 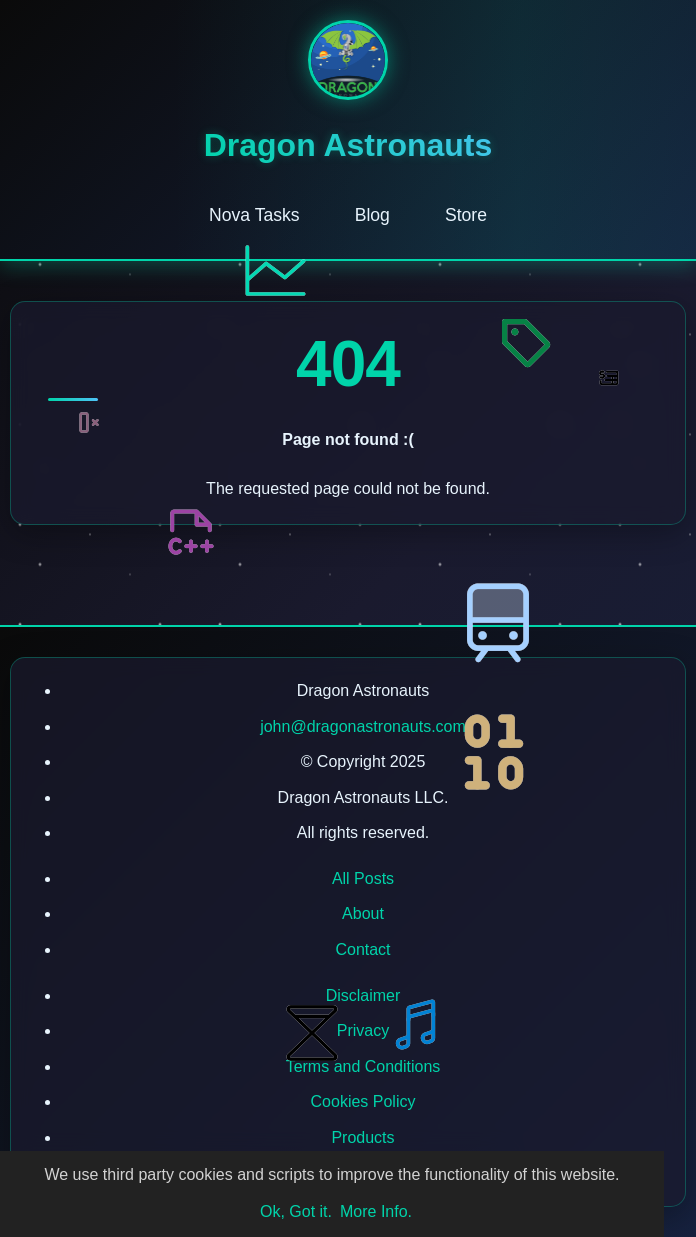 I want to click on view invoice or billing details, so click(x=609, y=378).